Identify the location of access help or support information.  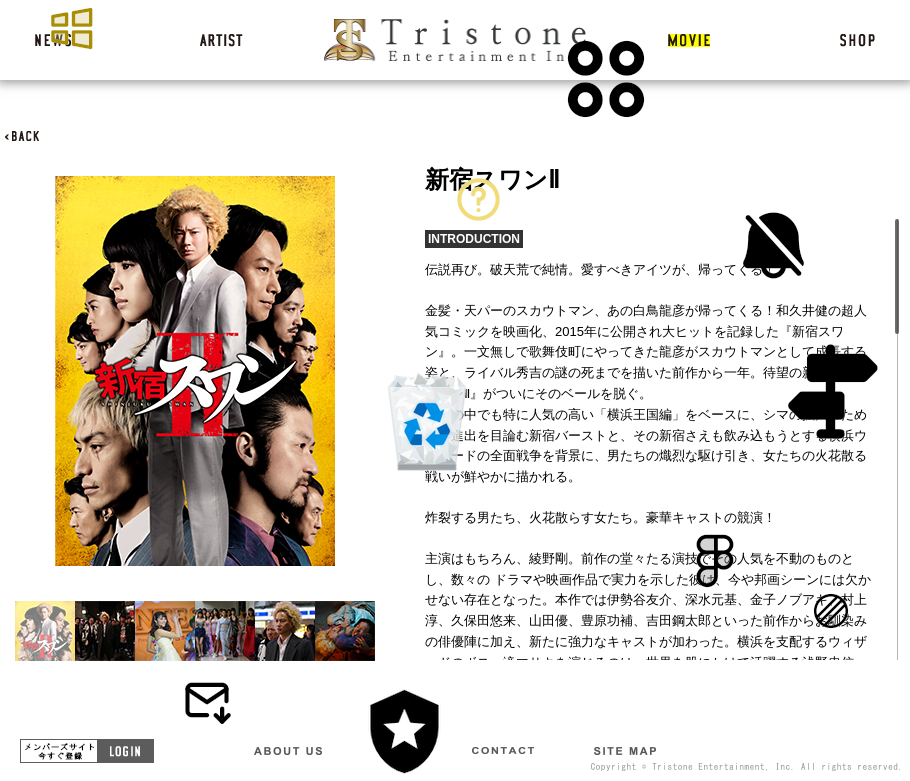
(478, 199).